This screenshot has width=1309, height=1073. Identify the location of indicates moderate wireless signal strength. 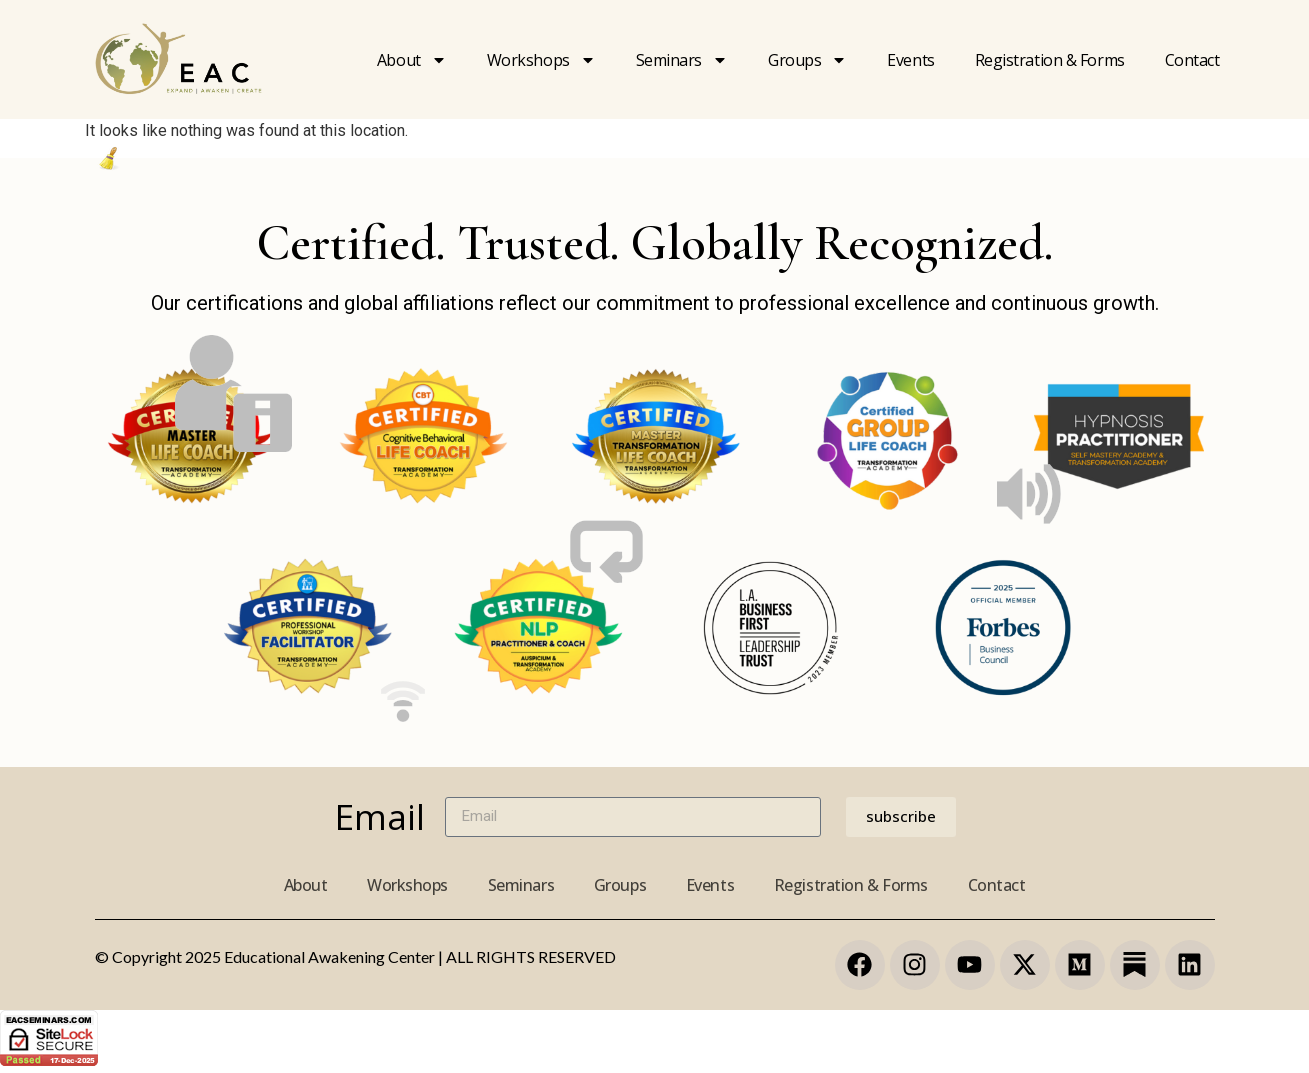
(403, 700).